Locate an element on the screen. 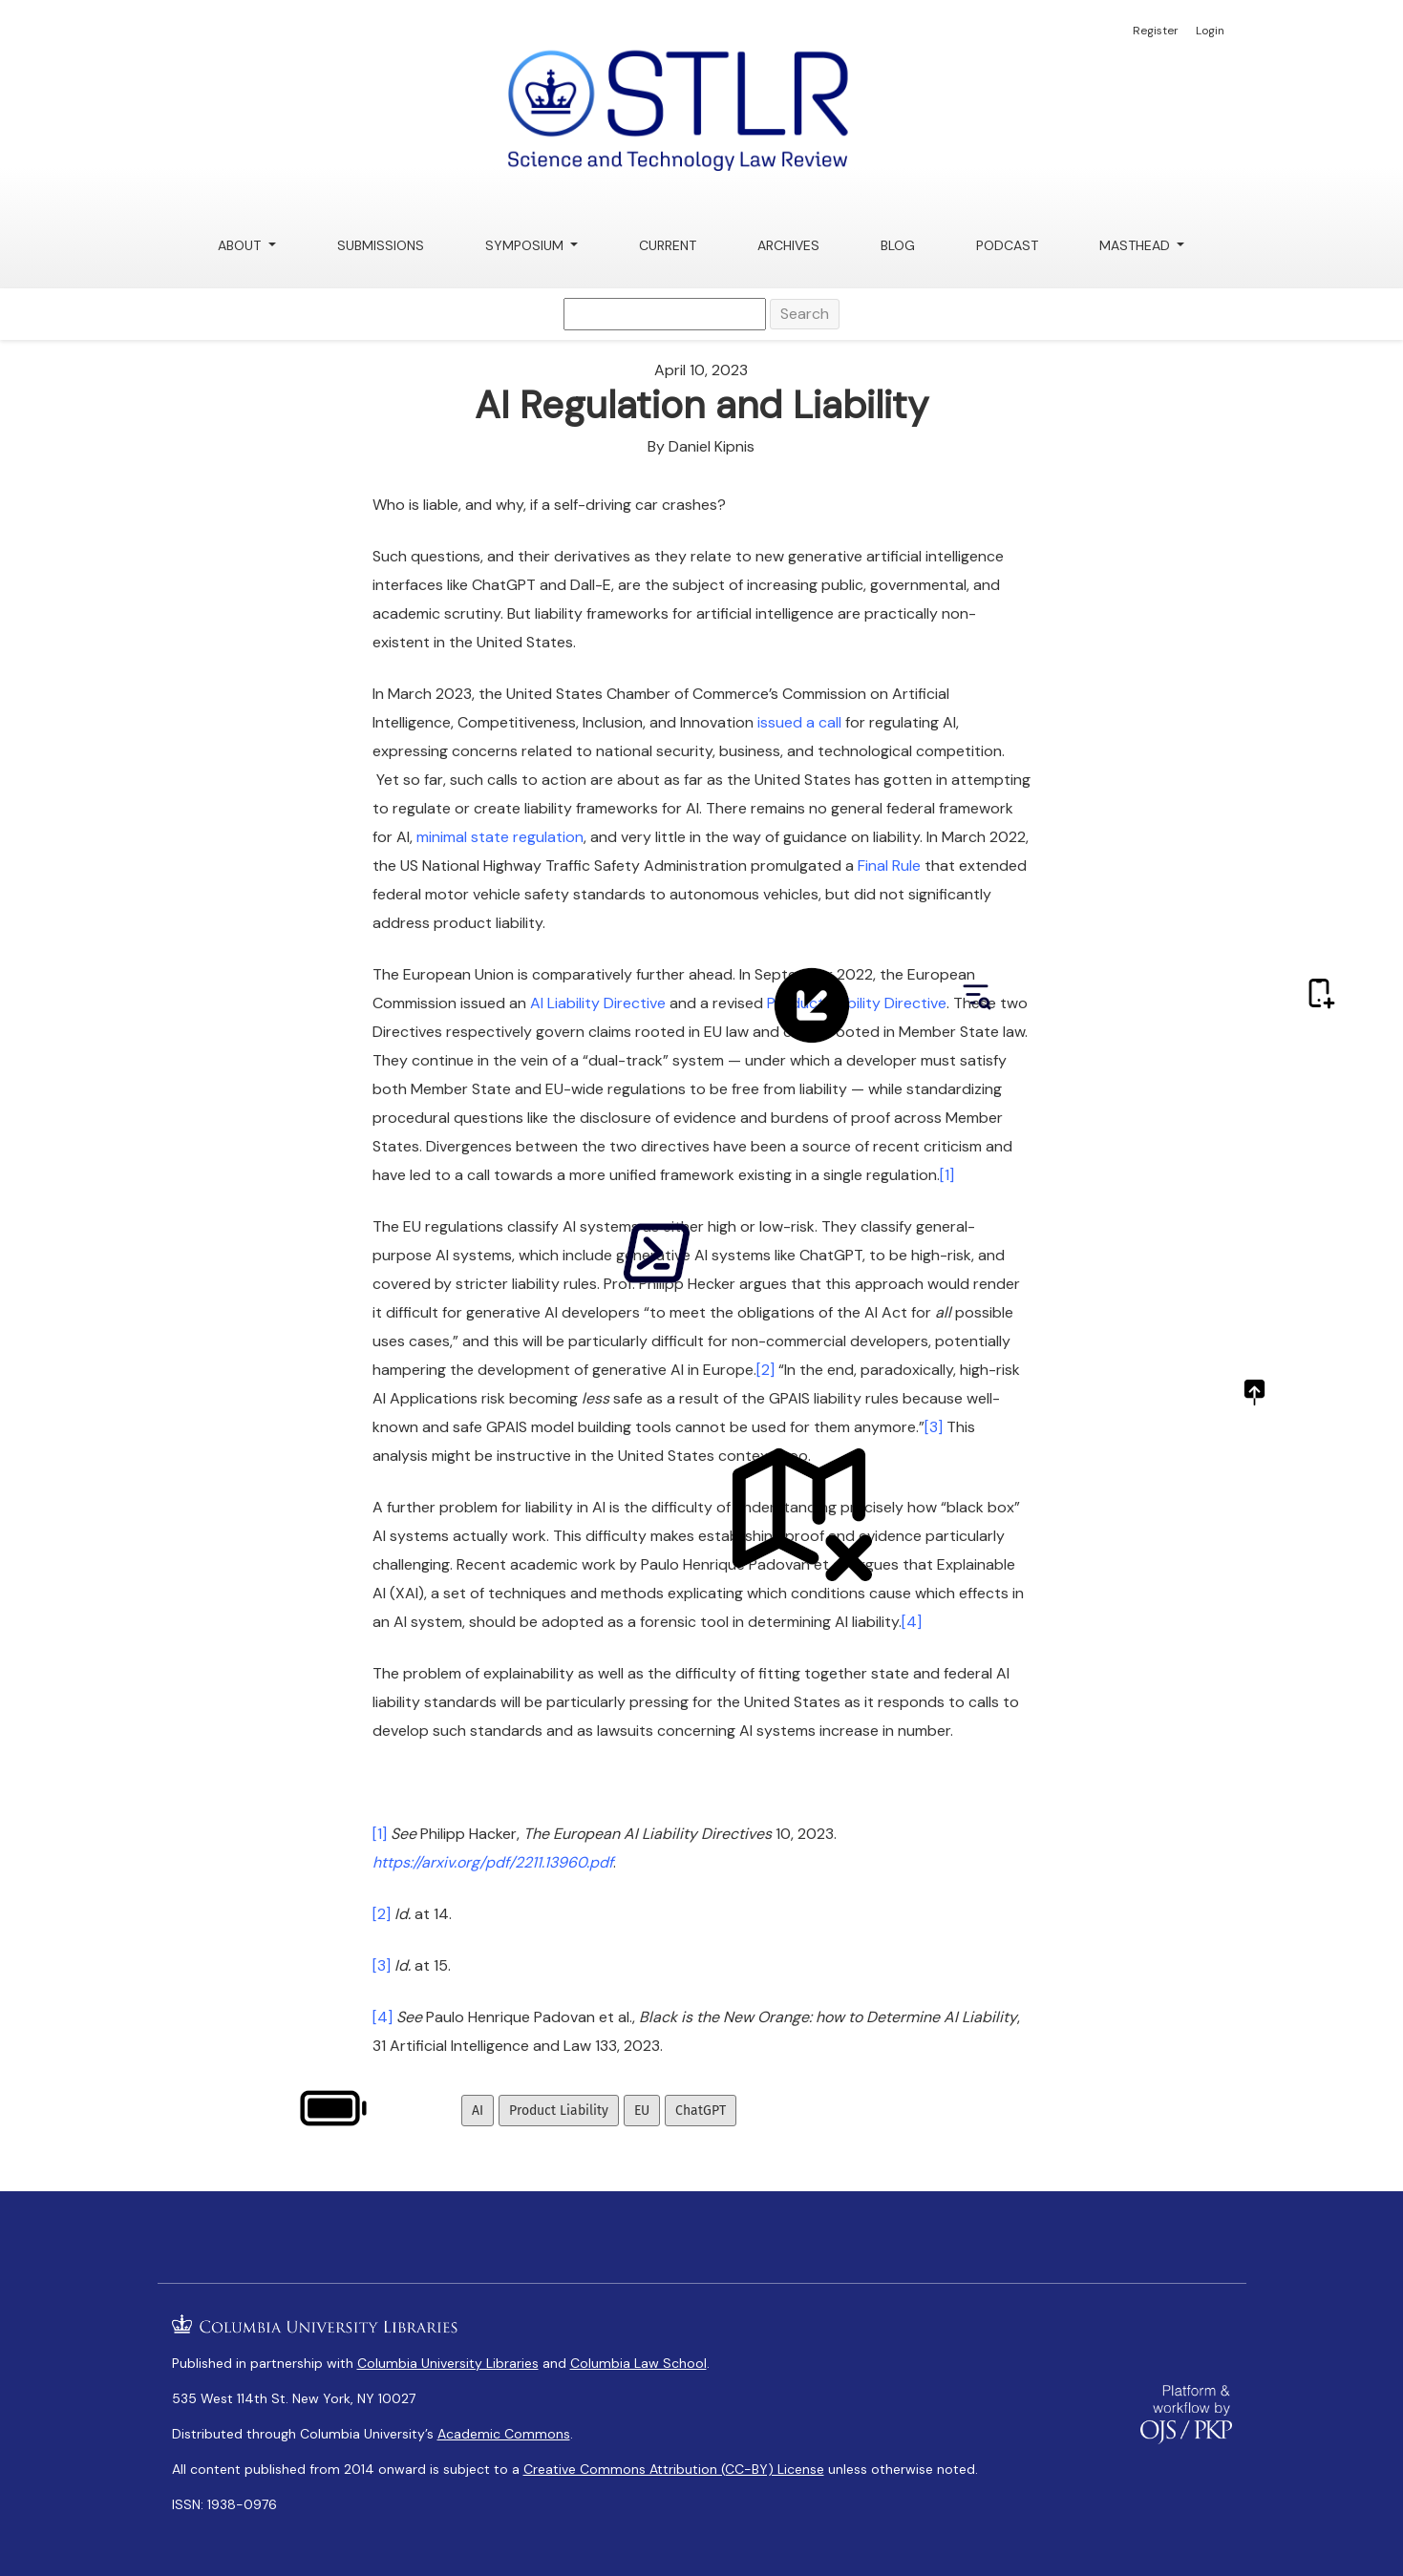 This screenshot has width=1403, height=2576. search within filtered results is located at coordinates (975, 994).